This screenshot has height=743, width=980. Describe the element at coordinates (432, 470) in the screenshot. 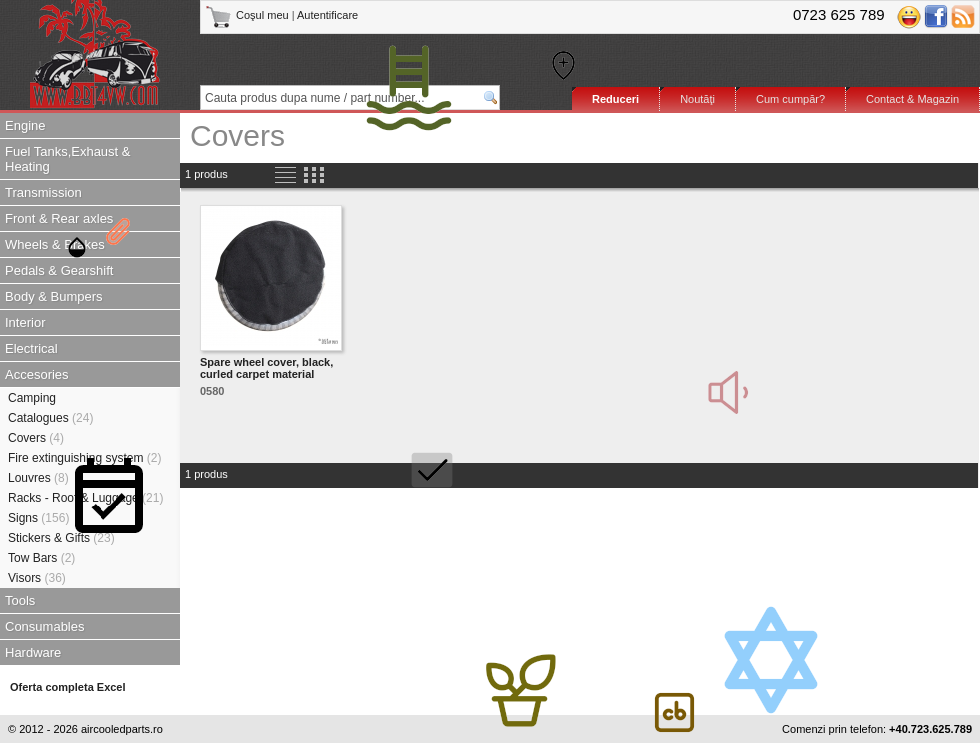

I see `confirm or submit an action` at that location.